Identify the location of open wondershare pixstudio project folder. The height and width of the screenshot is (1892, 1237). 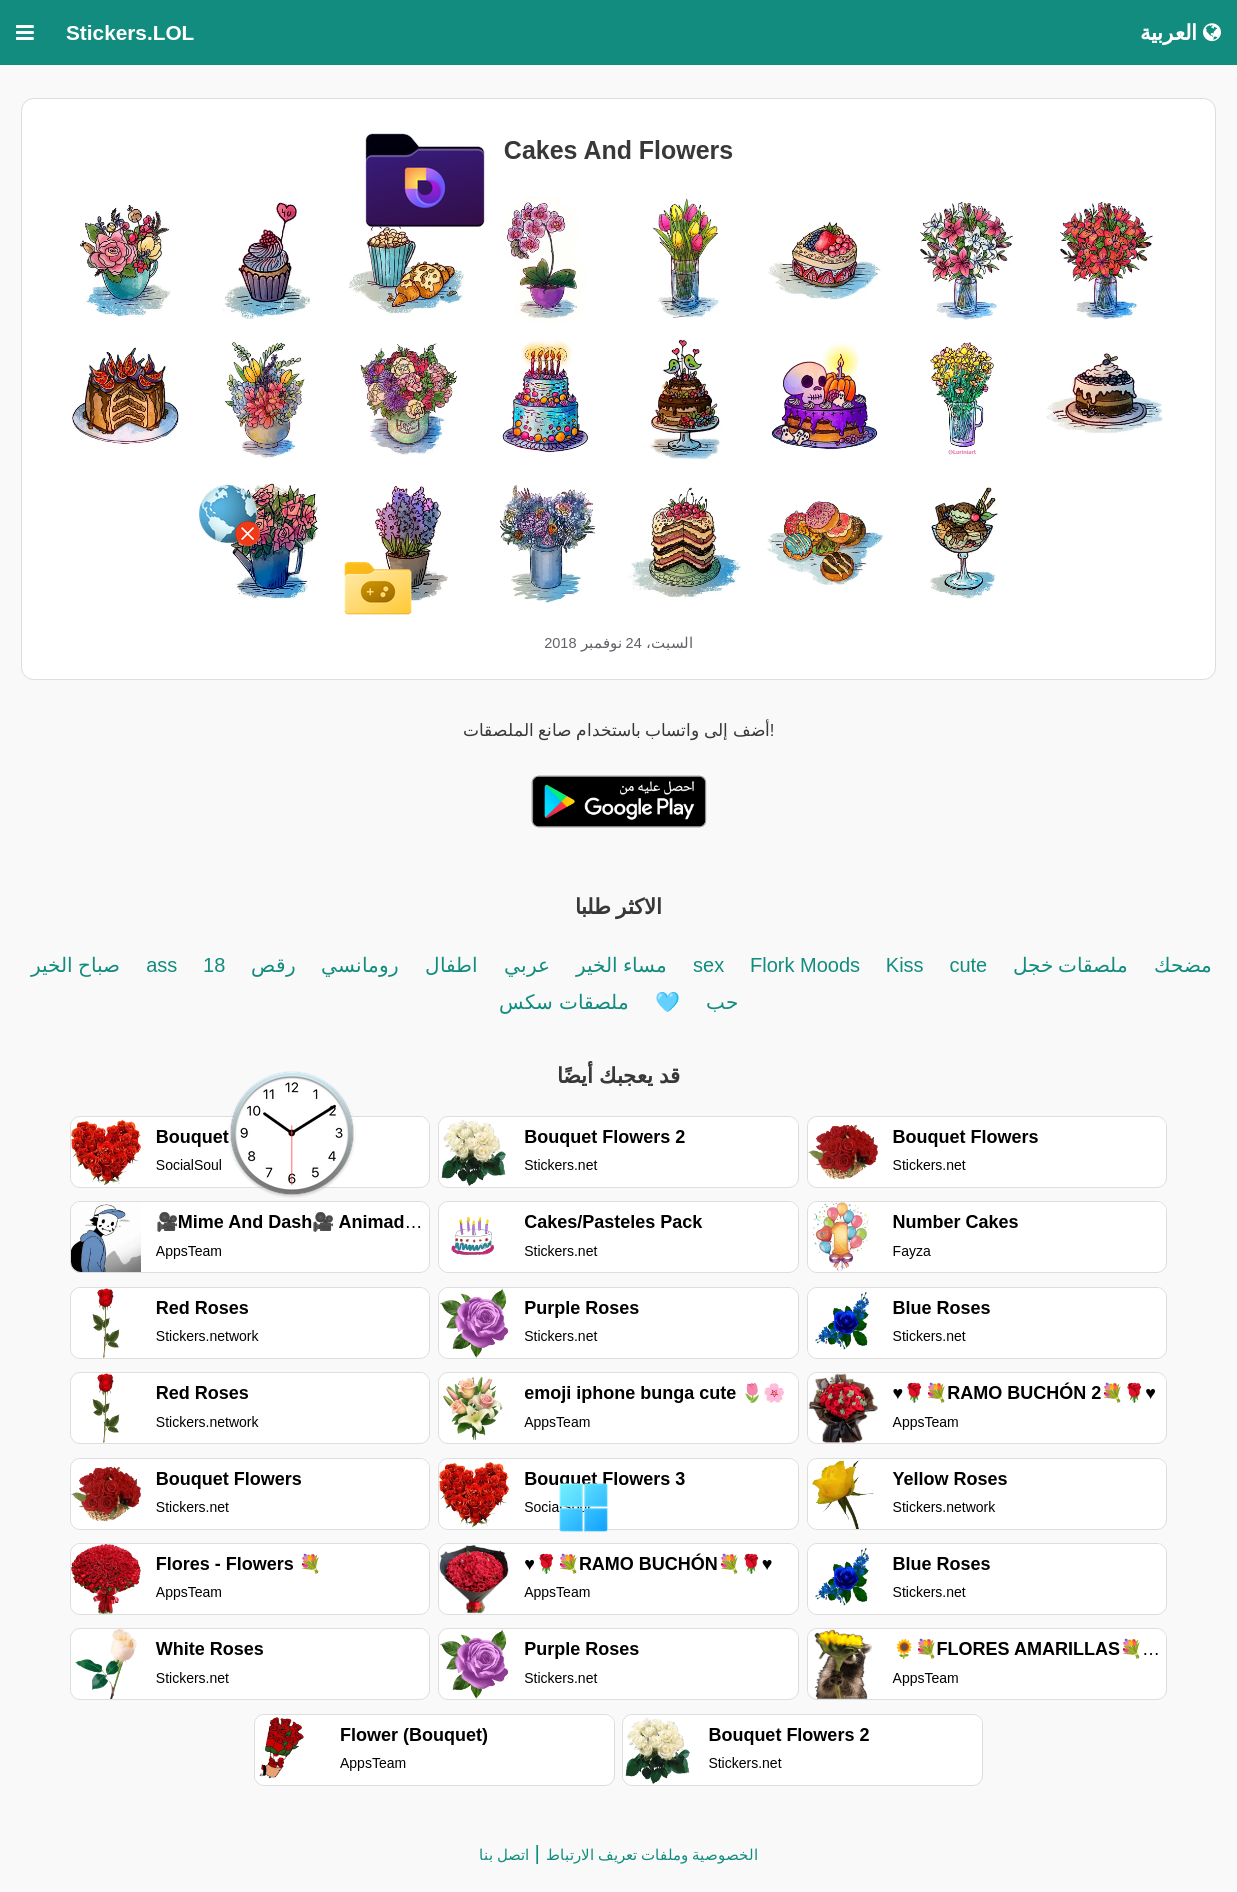
(424, 183).